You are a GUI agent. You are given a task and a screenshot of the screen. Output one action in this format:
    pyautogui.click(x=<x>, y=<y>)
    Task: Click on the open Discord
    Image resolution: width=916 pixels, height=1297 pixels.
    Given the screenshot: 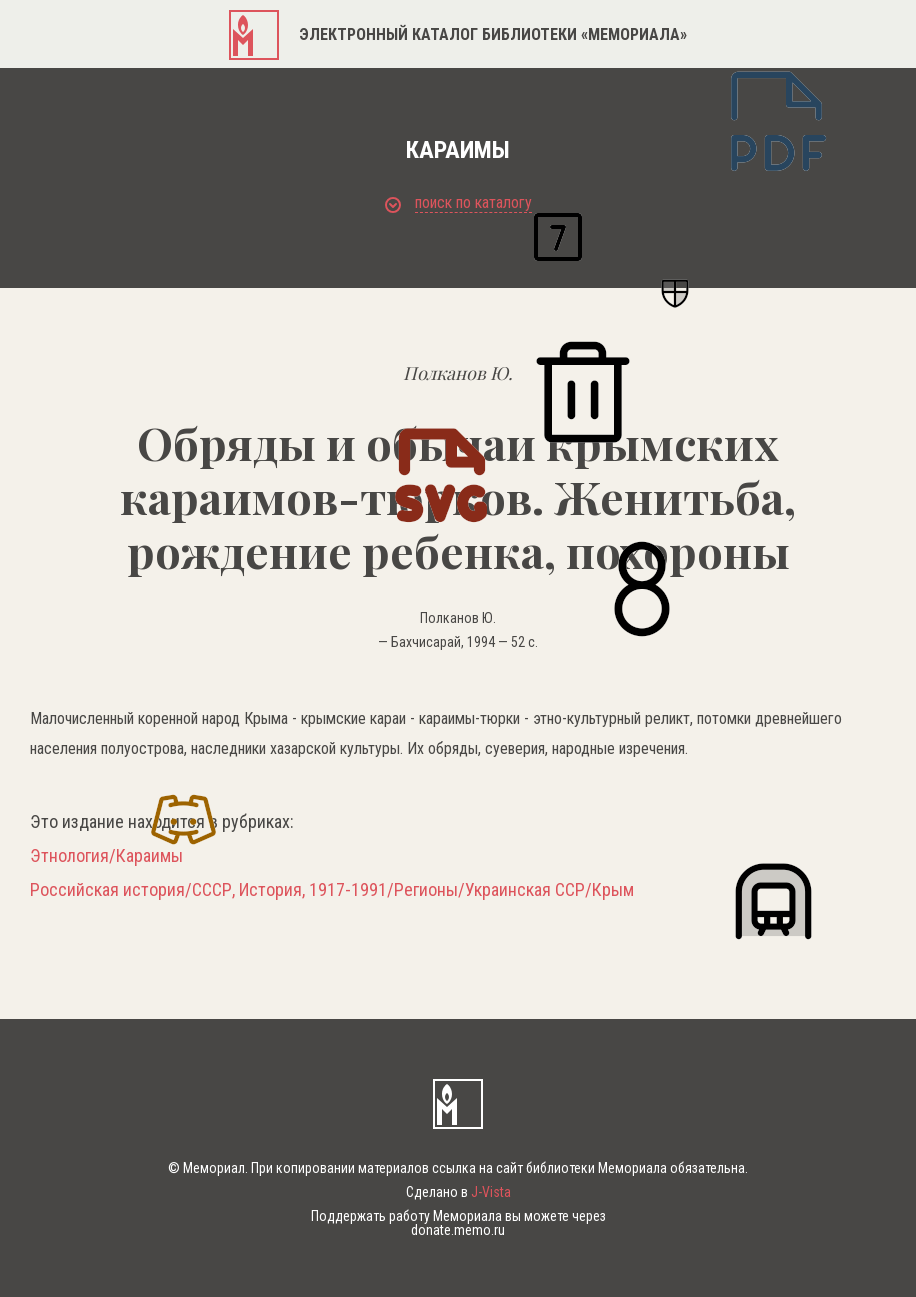 What is the action you would take?
    pyautogui.click(x=183, y=818)
    